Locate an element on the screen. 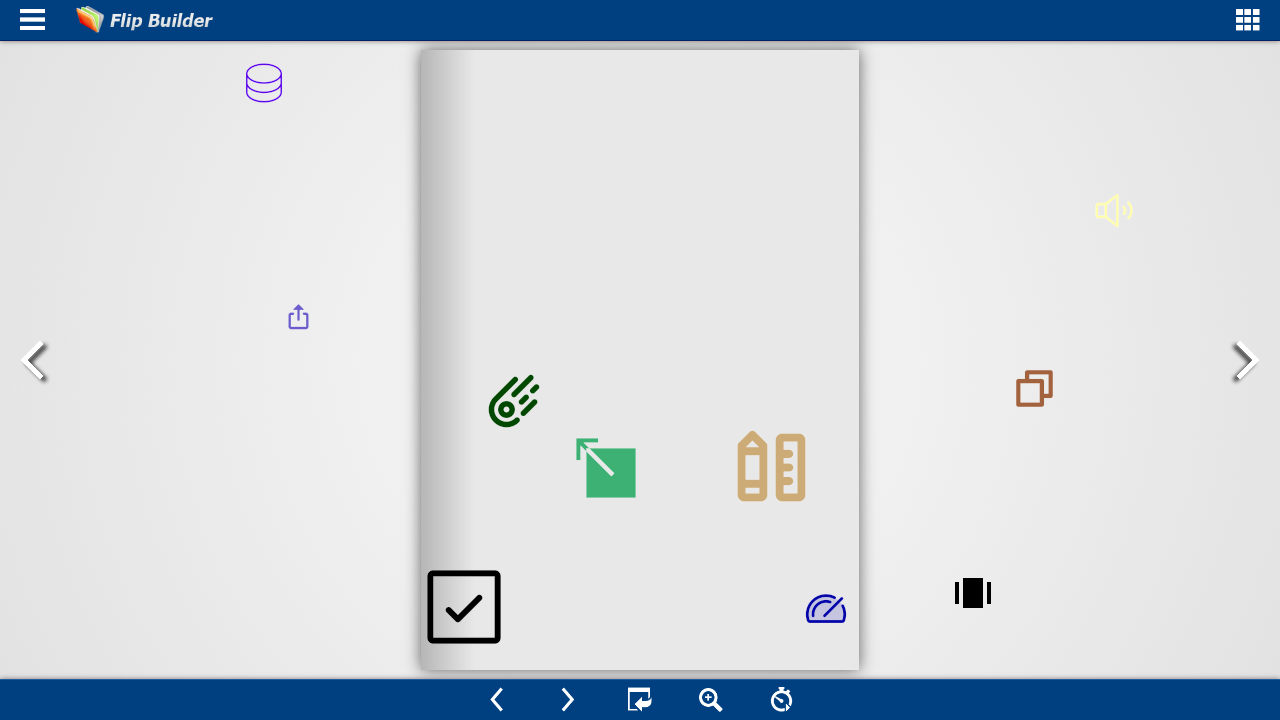  access design or drawing tools is located at coordinates (771, 467).